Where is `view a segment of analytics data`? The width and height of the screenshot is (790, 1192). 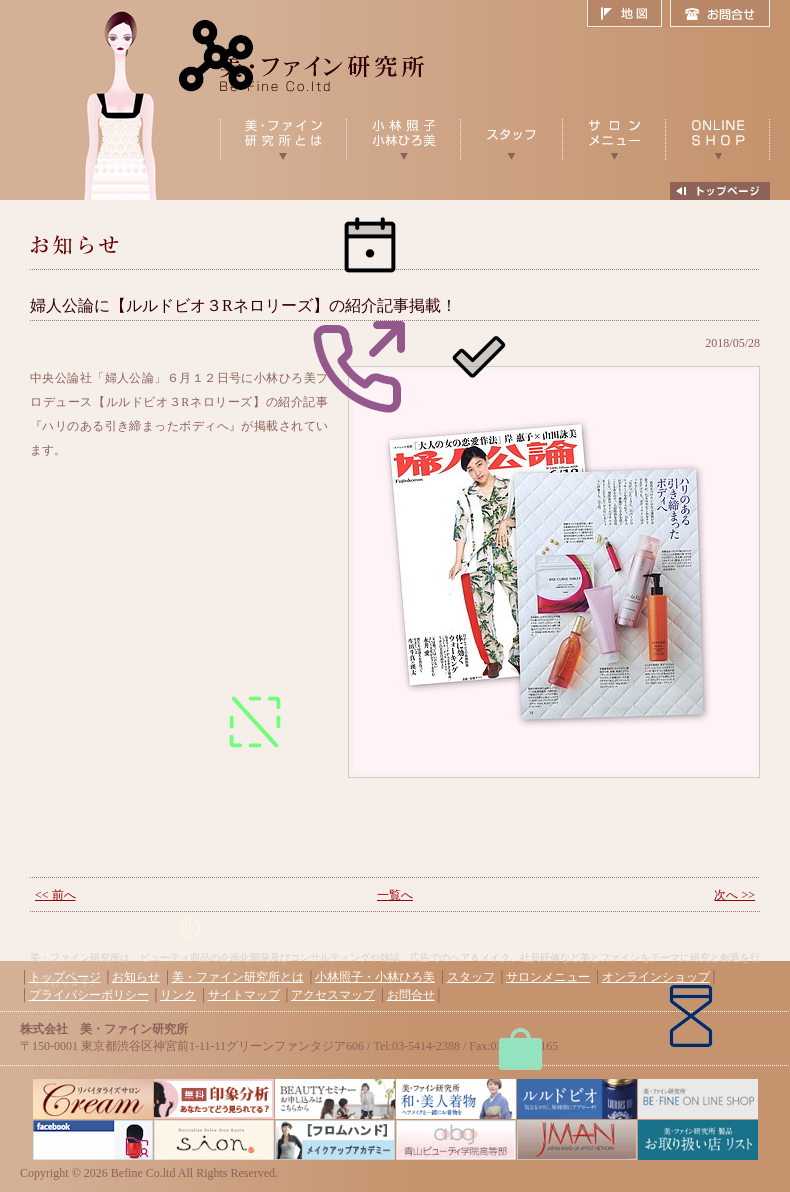
view a segment of analytics data is located at coordinates (190, 928).